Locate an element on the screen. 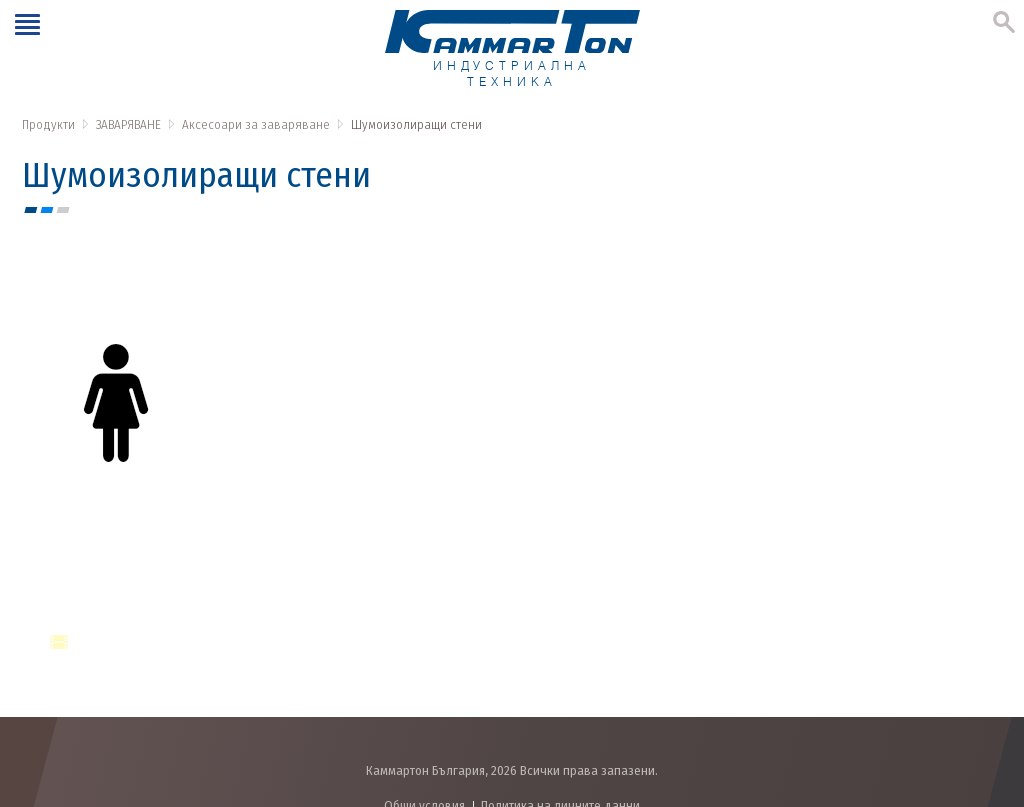 The image size is (1024, 807). access video or movie content is located at coordinates (59, 642).